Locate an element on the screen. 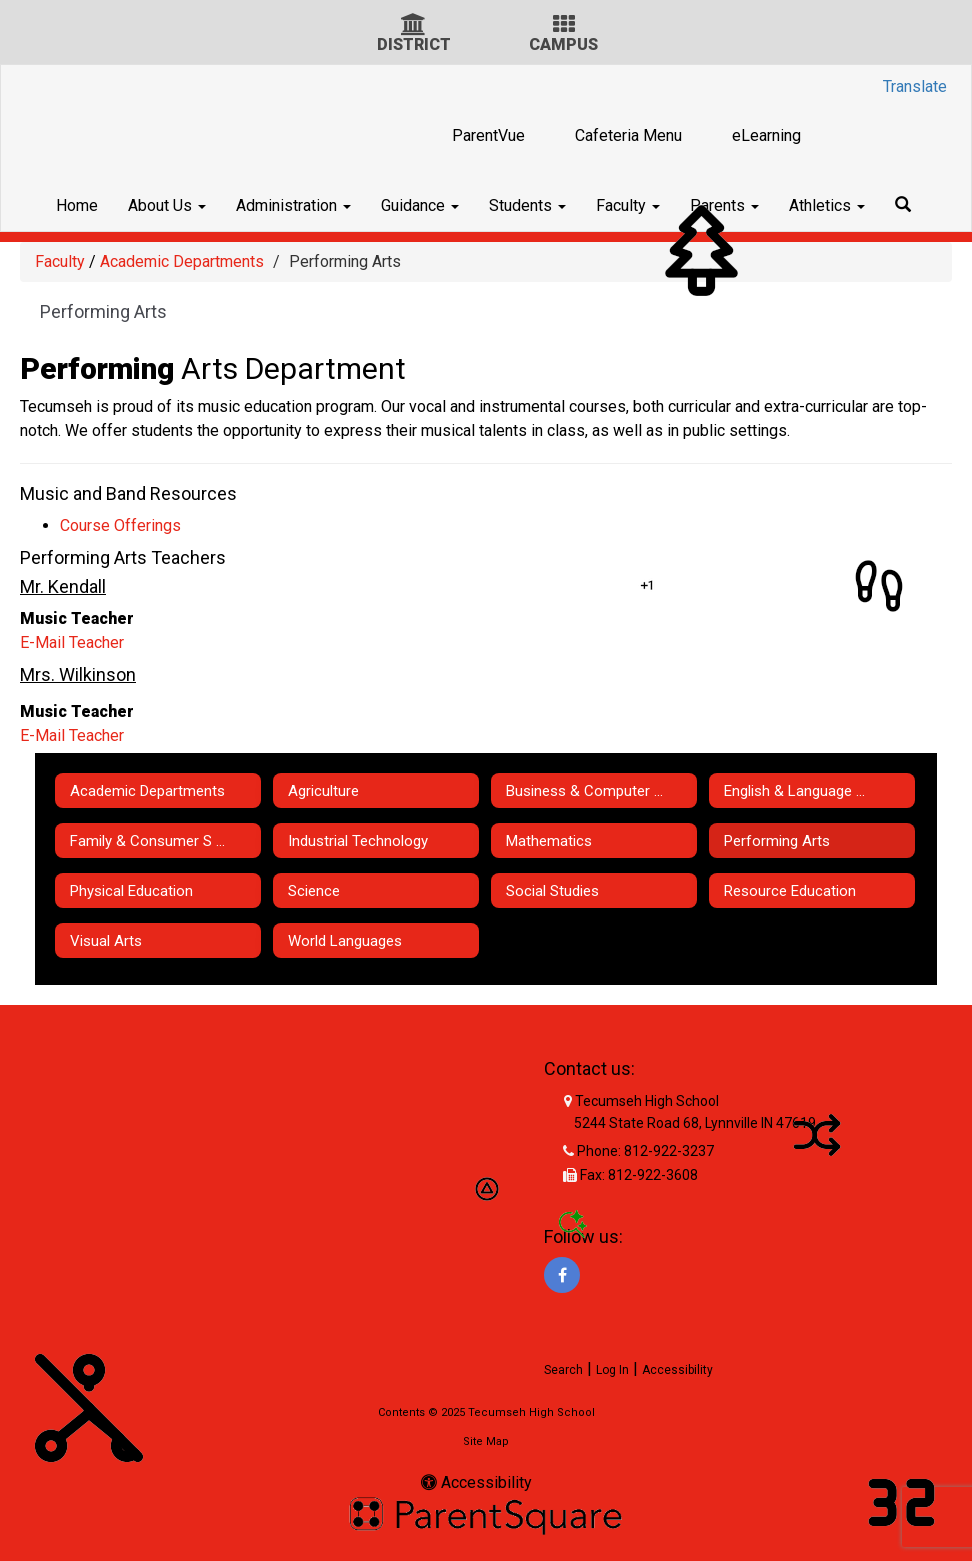  view step count or walking activity is located at coordinates (879, 586).